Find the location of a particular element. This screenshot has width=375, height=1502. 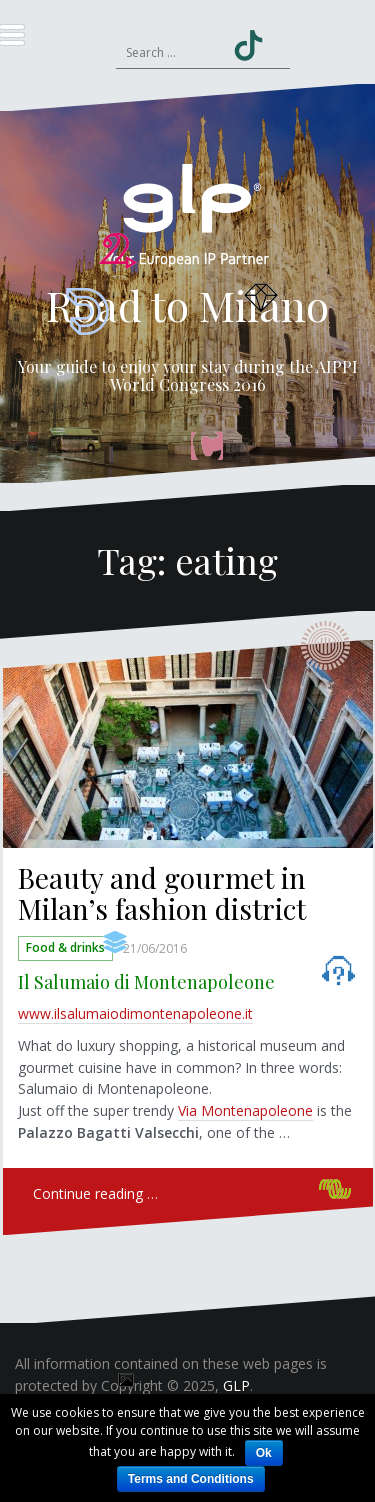

open the 1001tracklists app or website is located at coordinates (338, 970).